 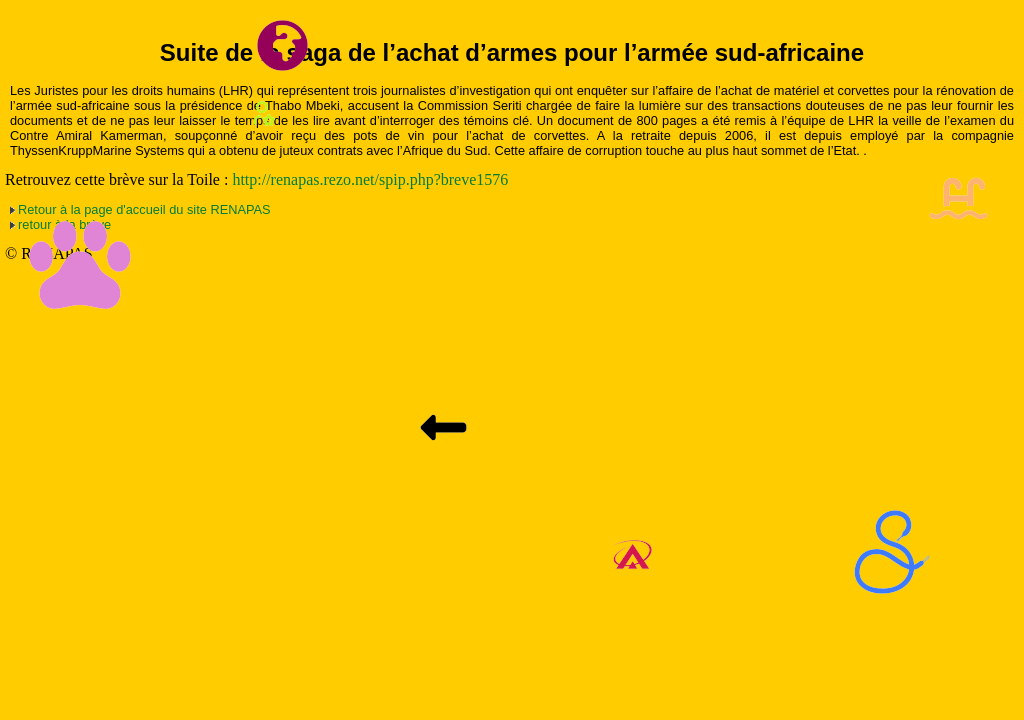 What do you see at coordinates (631, 554) in the screenshot?
I see `asymmetrik company logo` at bounding box center [631, 554].